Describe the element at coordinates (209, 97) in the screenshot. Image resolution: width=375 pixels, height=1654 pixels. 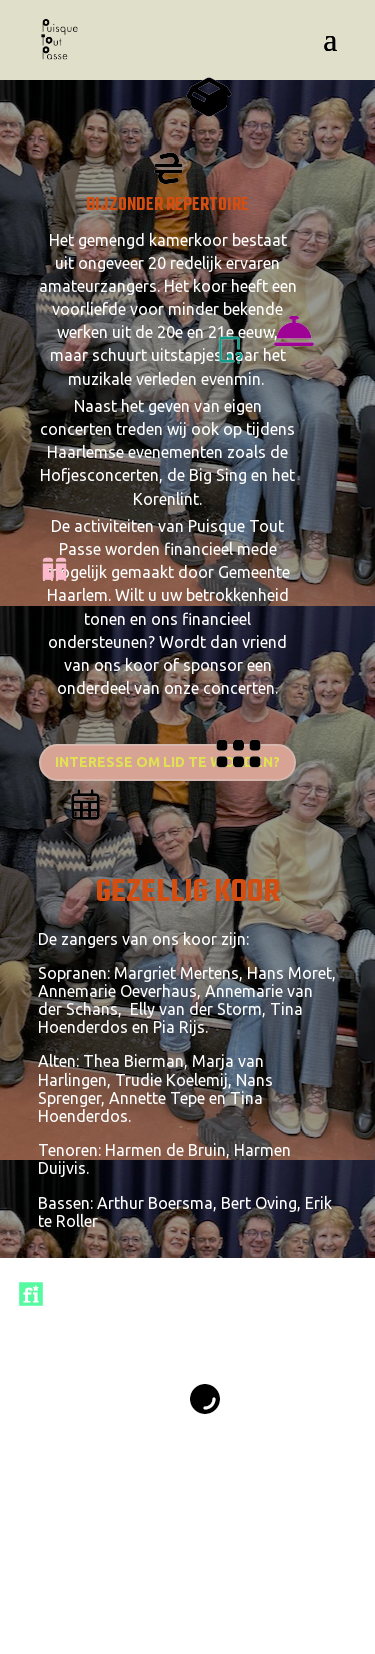
I see `view package contents` at that location.